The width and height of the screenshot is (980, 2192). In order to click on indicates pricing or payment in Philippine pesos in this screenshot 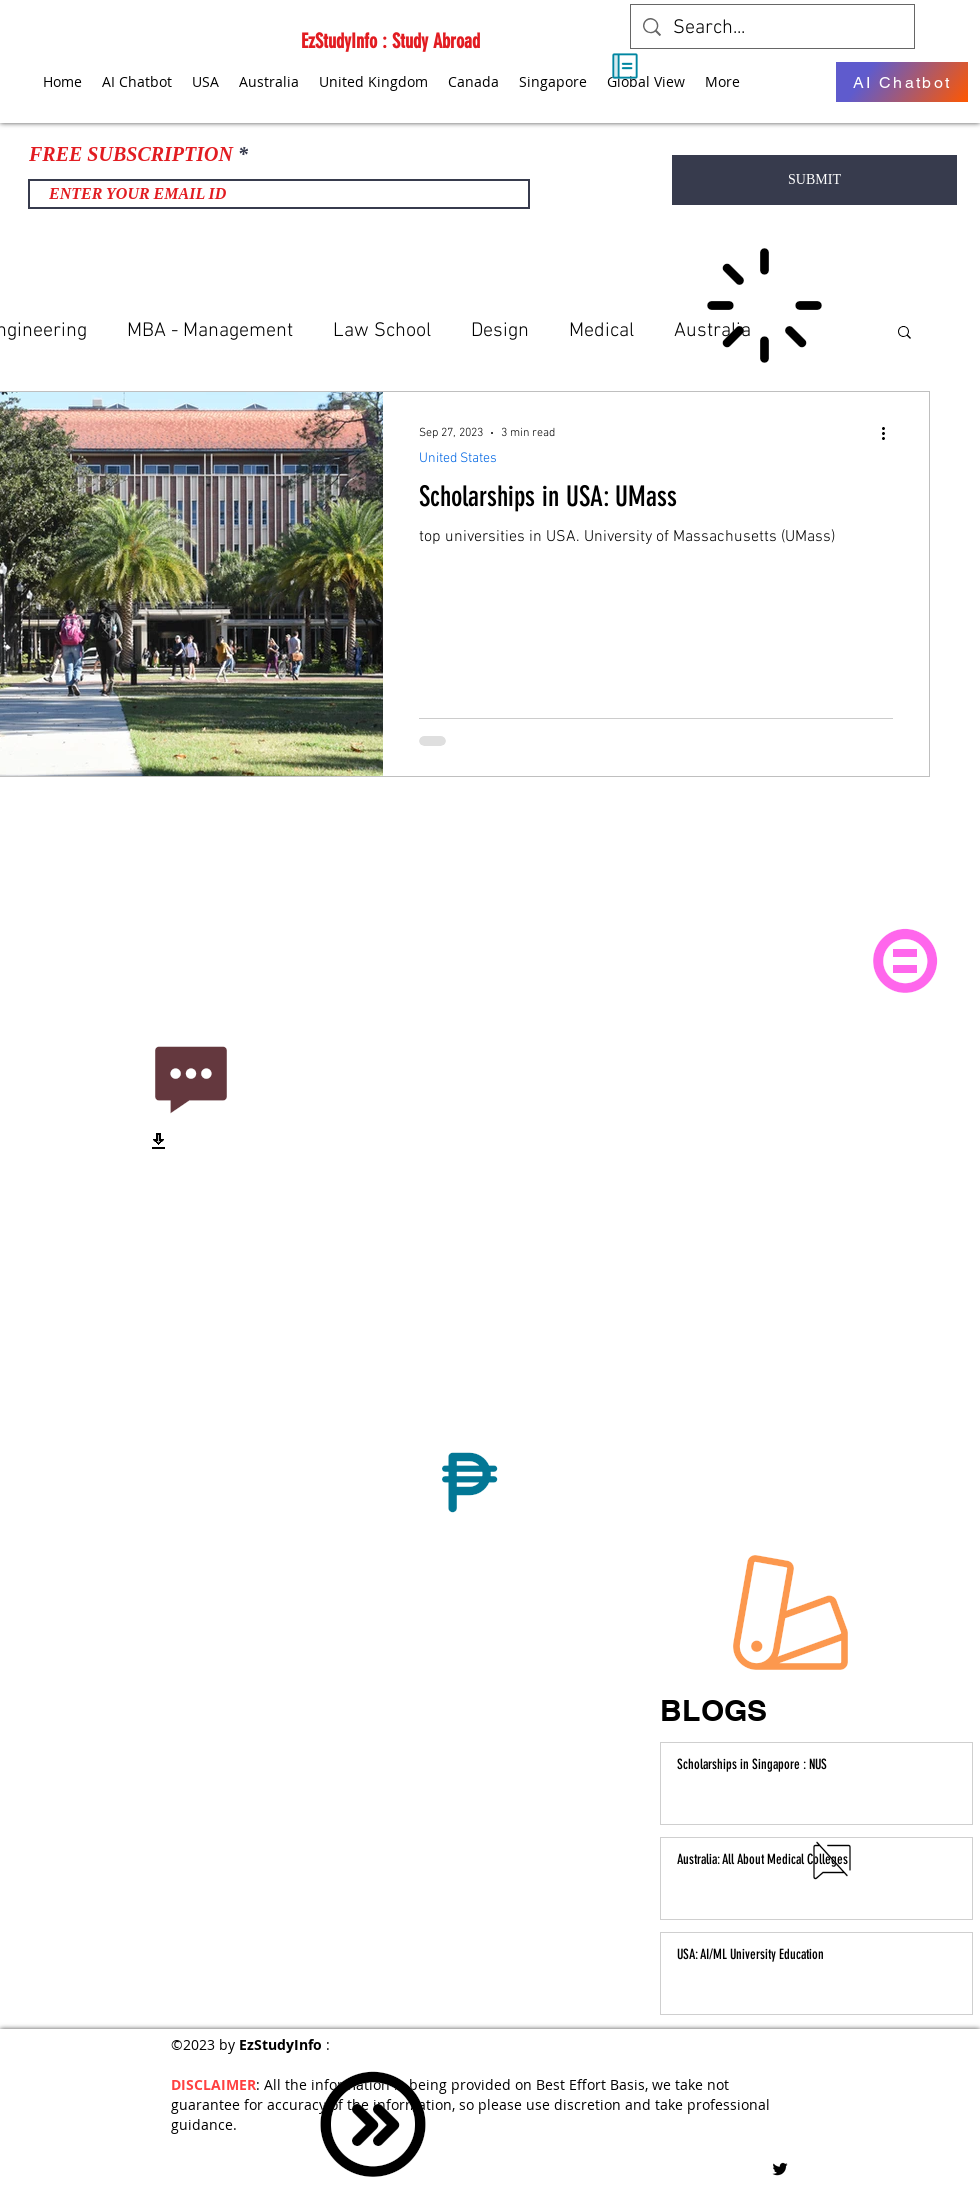, I will do `click(467, 1482)`.